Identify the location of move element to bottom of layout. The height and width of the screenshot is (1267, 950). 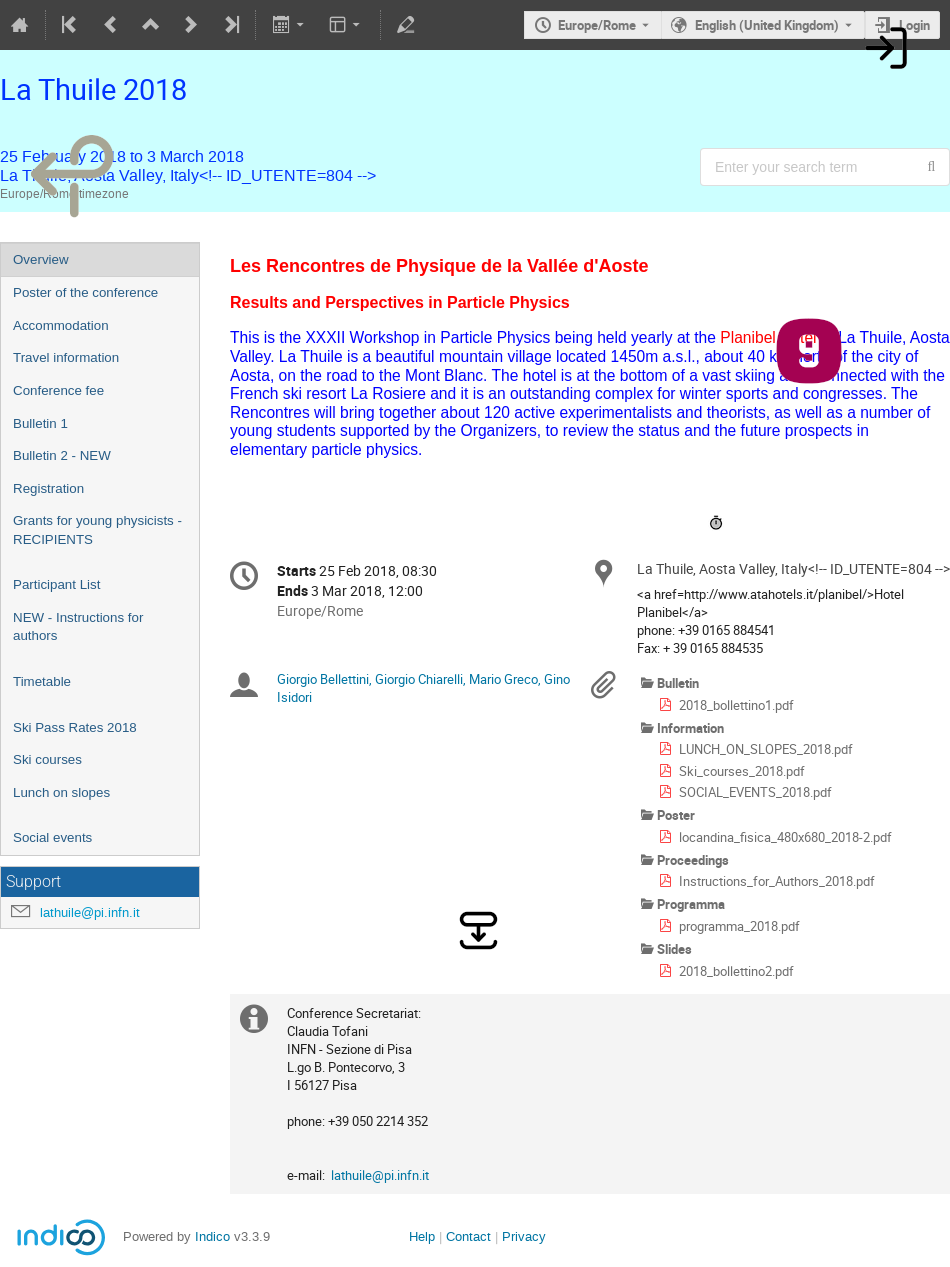
(478, 930).